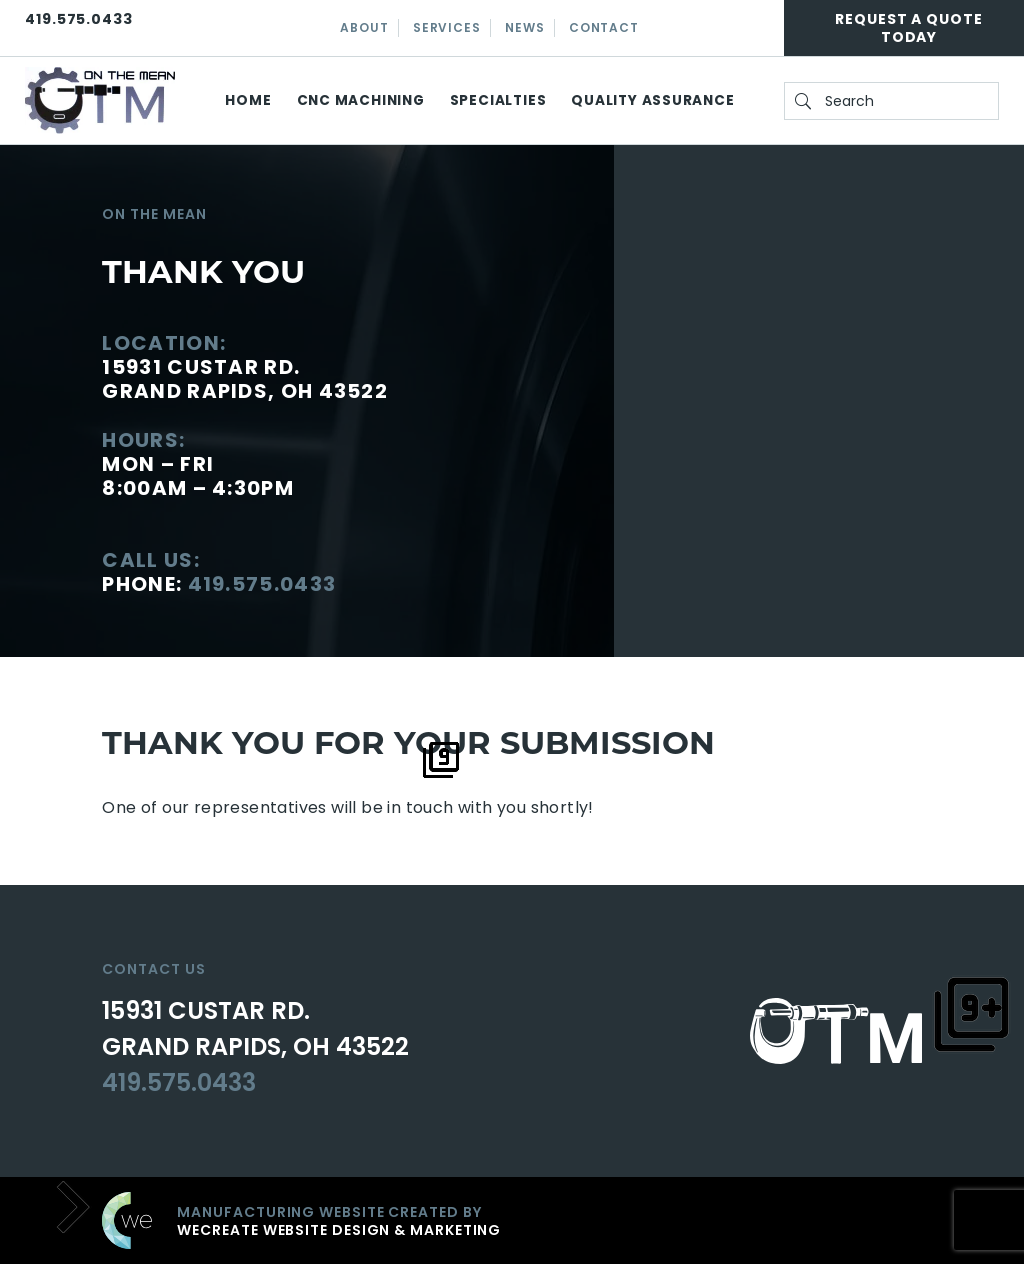 The image size is (1024, 1264). I want to click on indicates 9 or more items in a stack or collection, so click(971, 1014).